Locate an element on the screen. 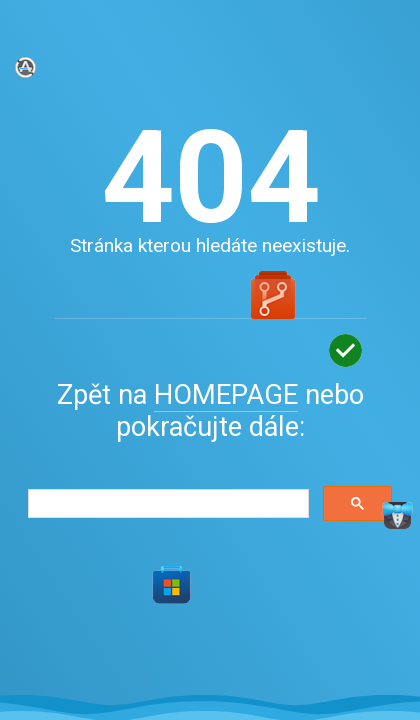 The height and width of the screenshot is (720, 420). confirm or approve an action is located at coordinates (345, 350).